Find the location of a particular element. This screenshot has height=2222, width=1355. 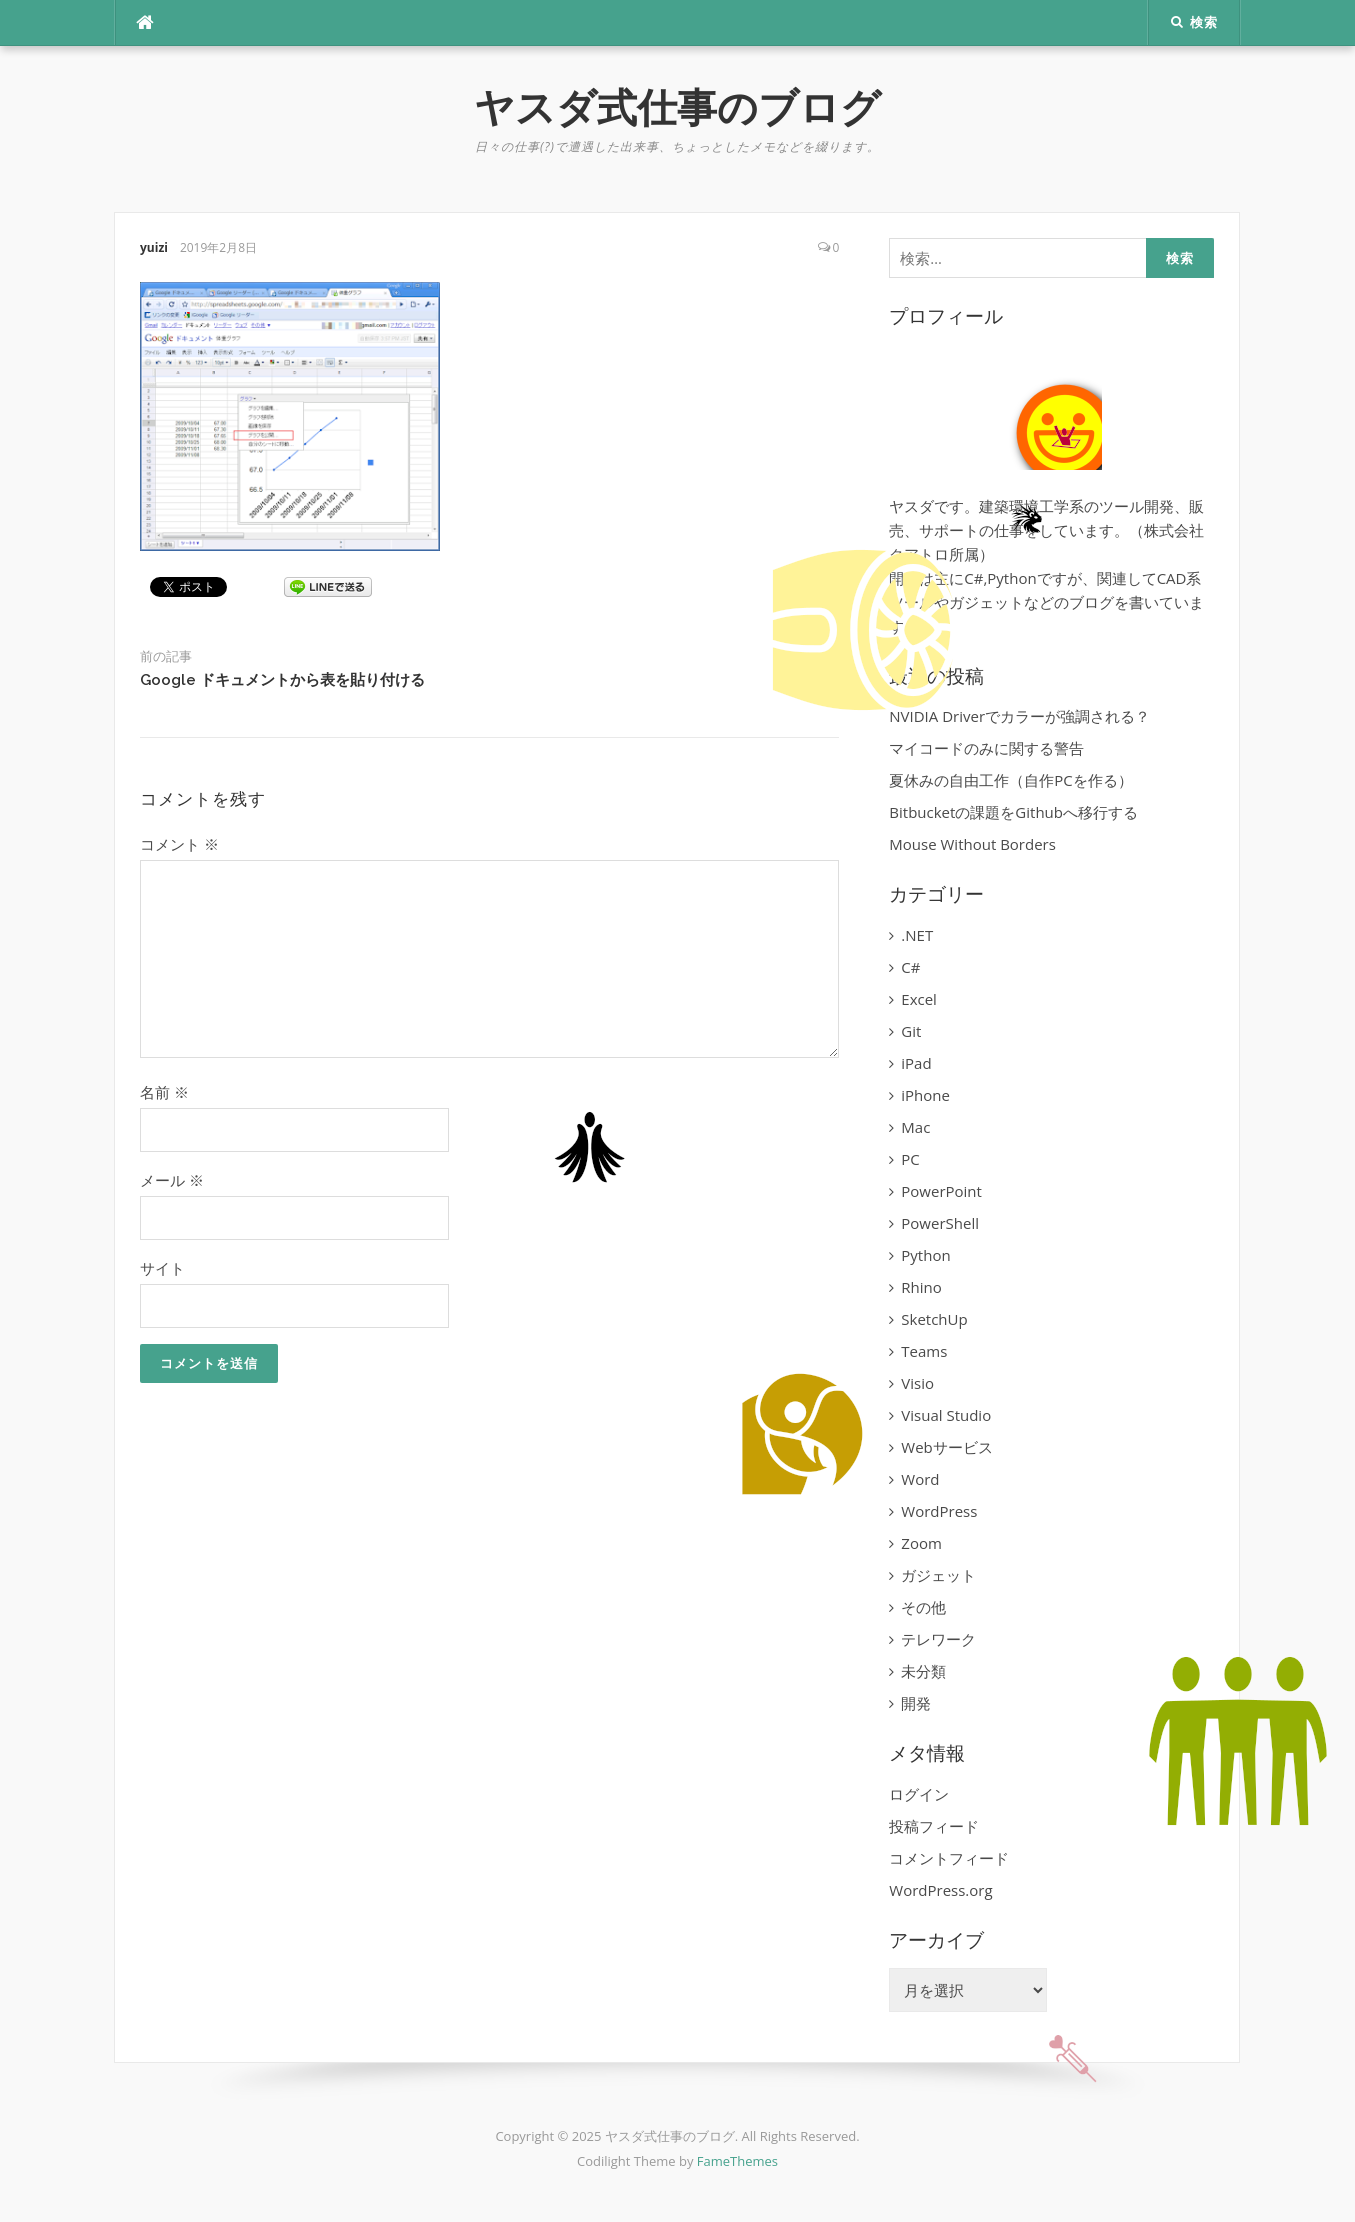

select parrot as your avatar or character is located at coordinates (802, 1434).